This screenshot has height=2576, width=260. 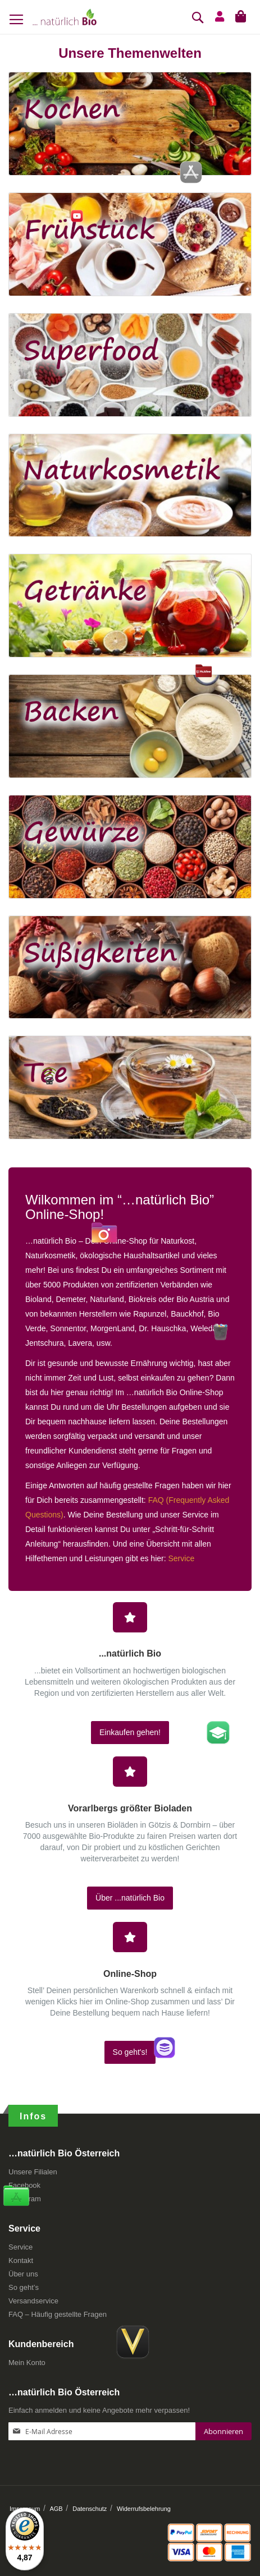 I want to click on launch Civilization V game, so click(x=133, y=2342).